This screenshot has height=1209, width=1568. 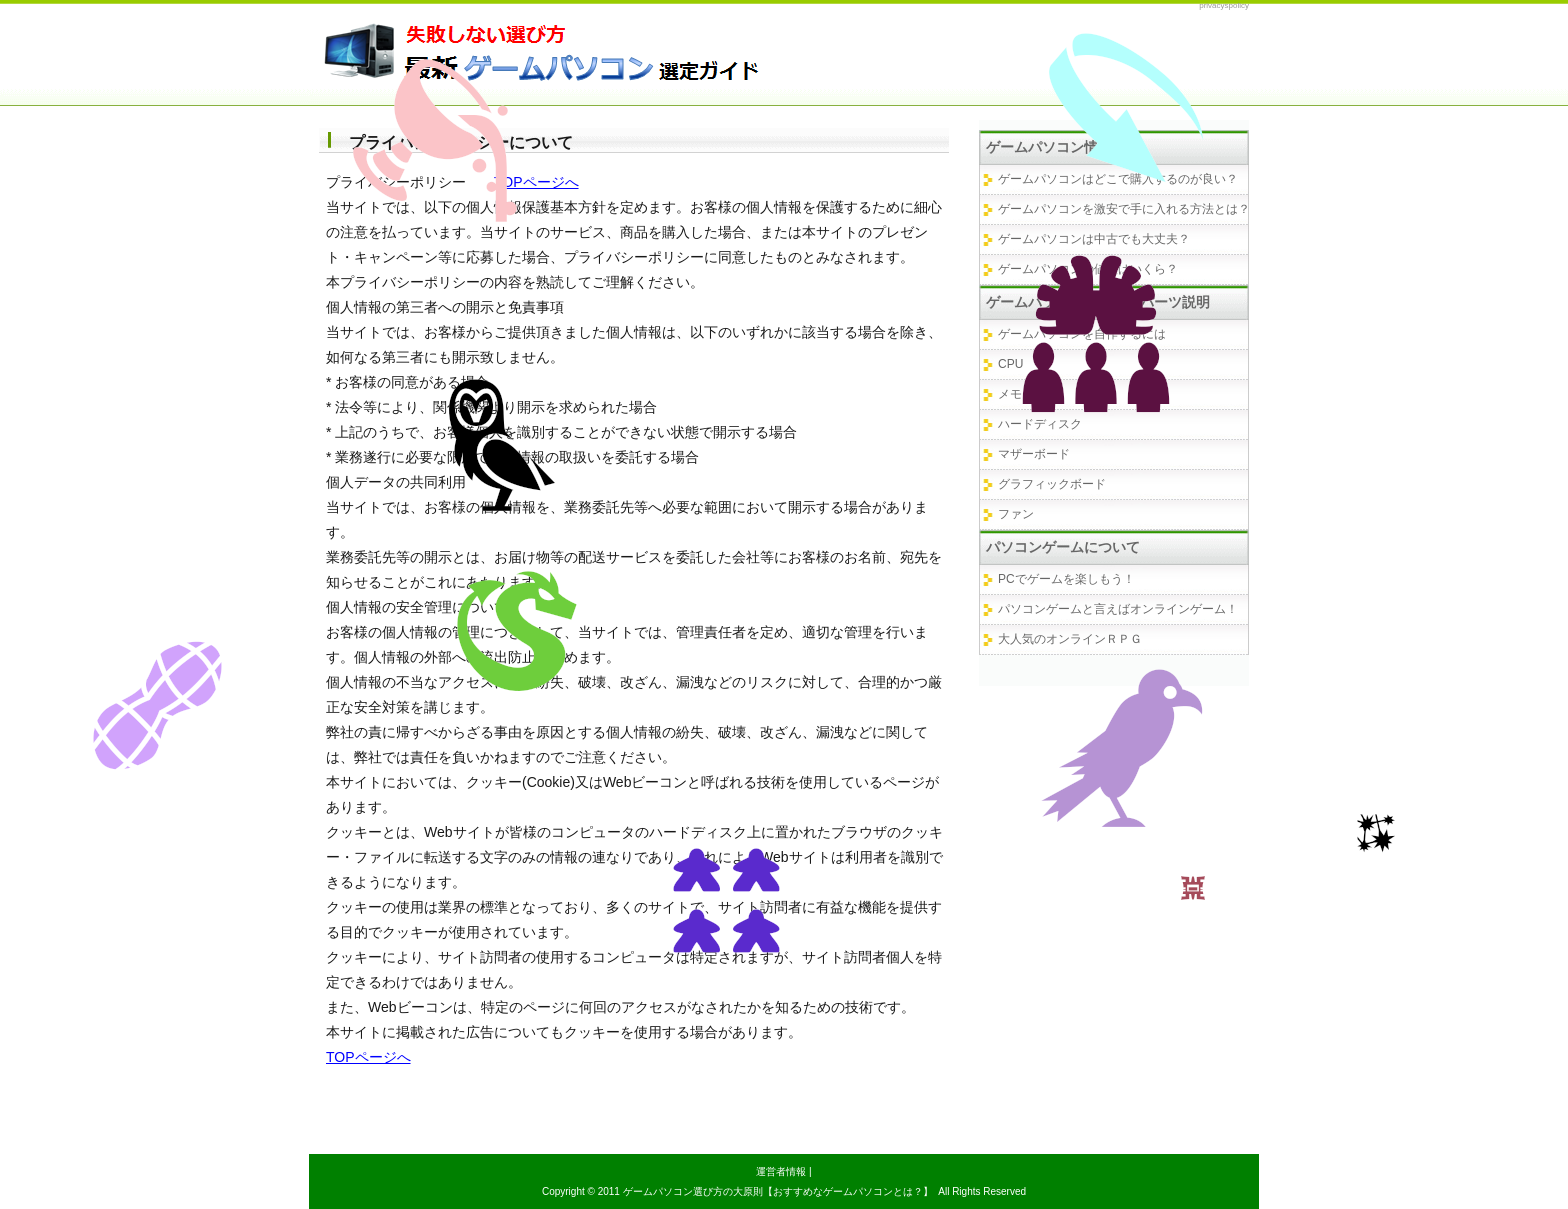 What do you see at coordinates (435, 140) in the screenshot?
I see `pour or serve a drink` at bounding box center [435, 140].